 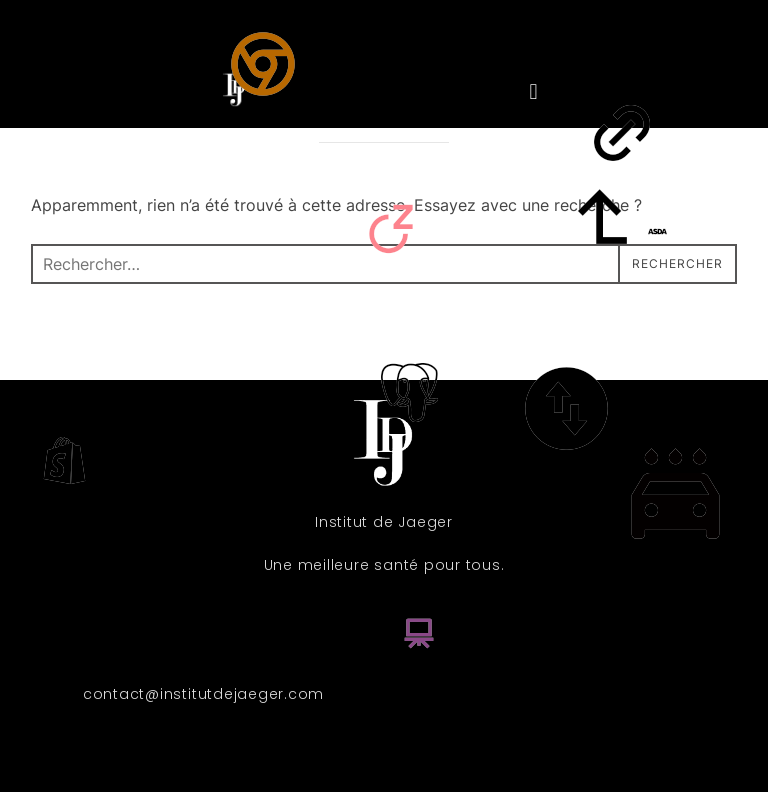 I want to click on open shopify store dashboard, so click(x=64, y=460).